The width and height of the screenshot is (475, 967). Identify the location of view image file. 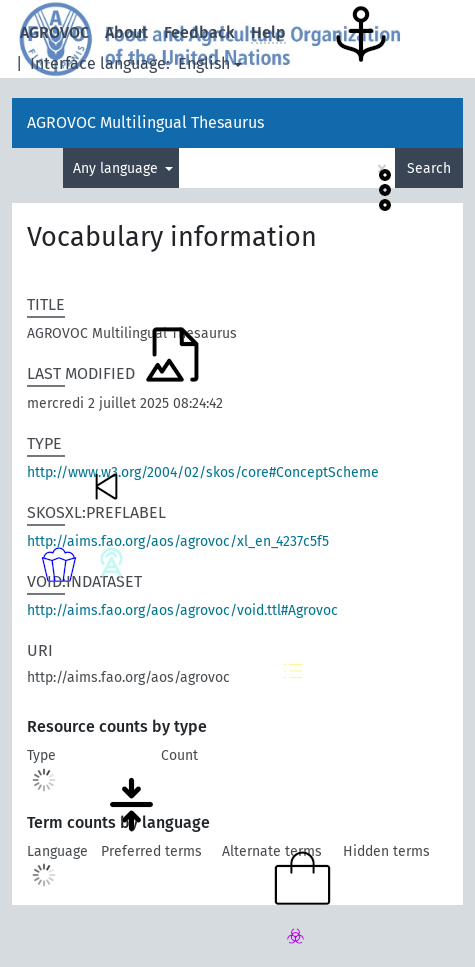
(175, 354).